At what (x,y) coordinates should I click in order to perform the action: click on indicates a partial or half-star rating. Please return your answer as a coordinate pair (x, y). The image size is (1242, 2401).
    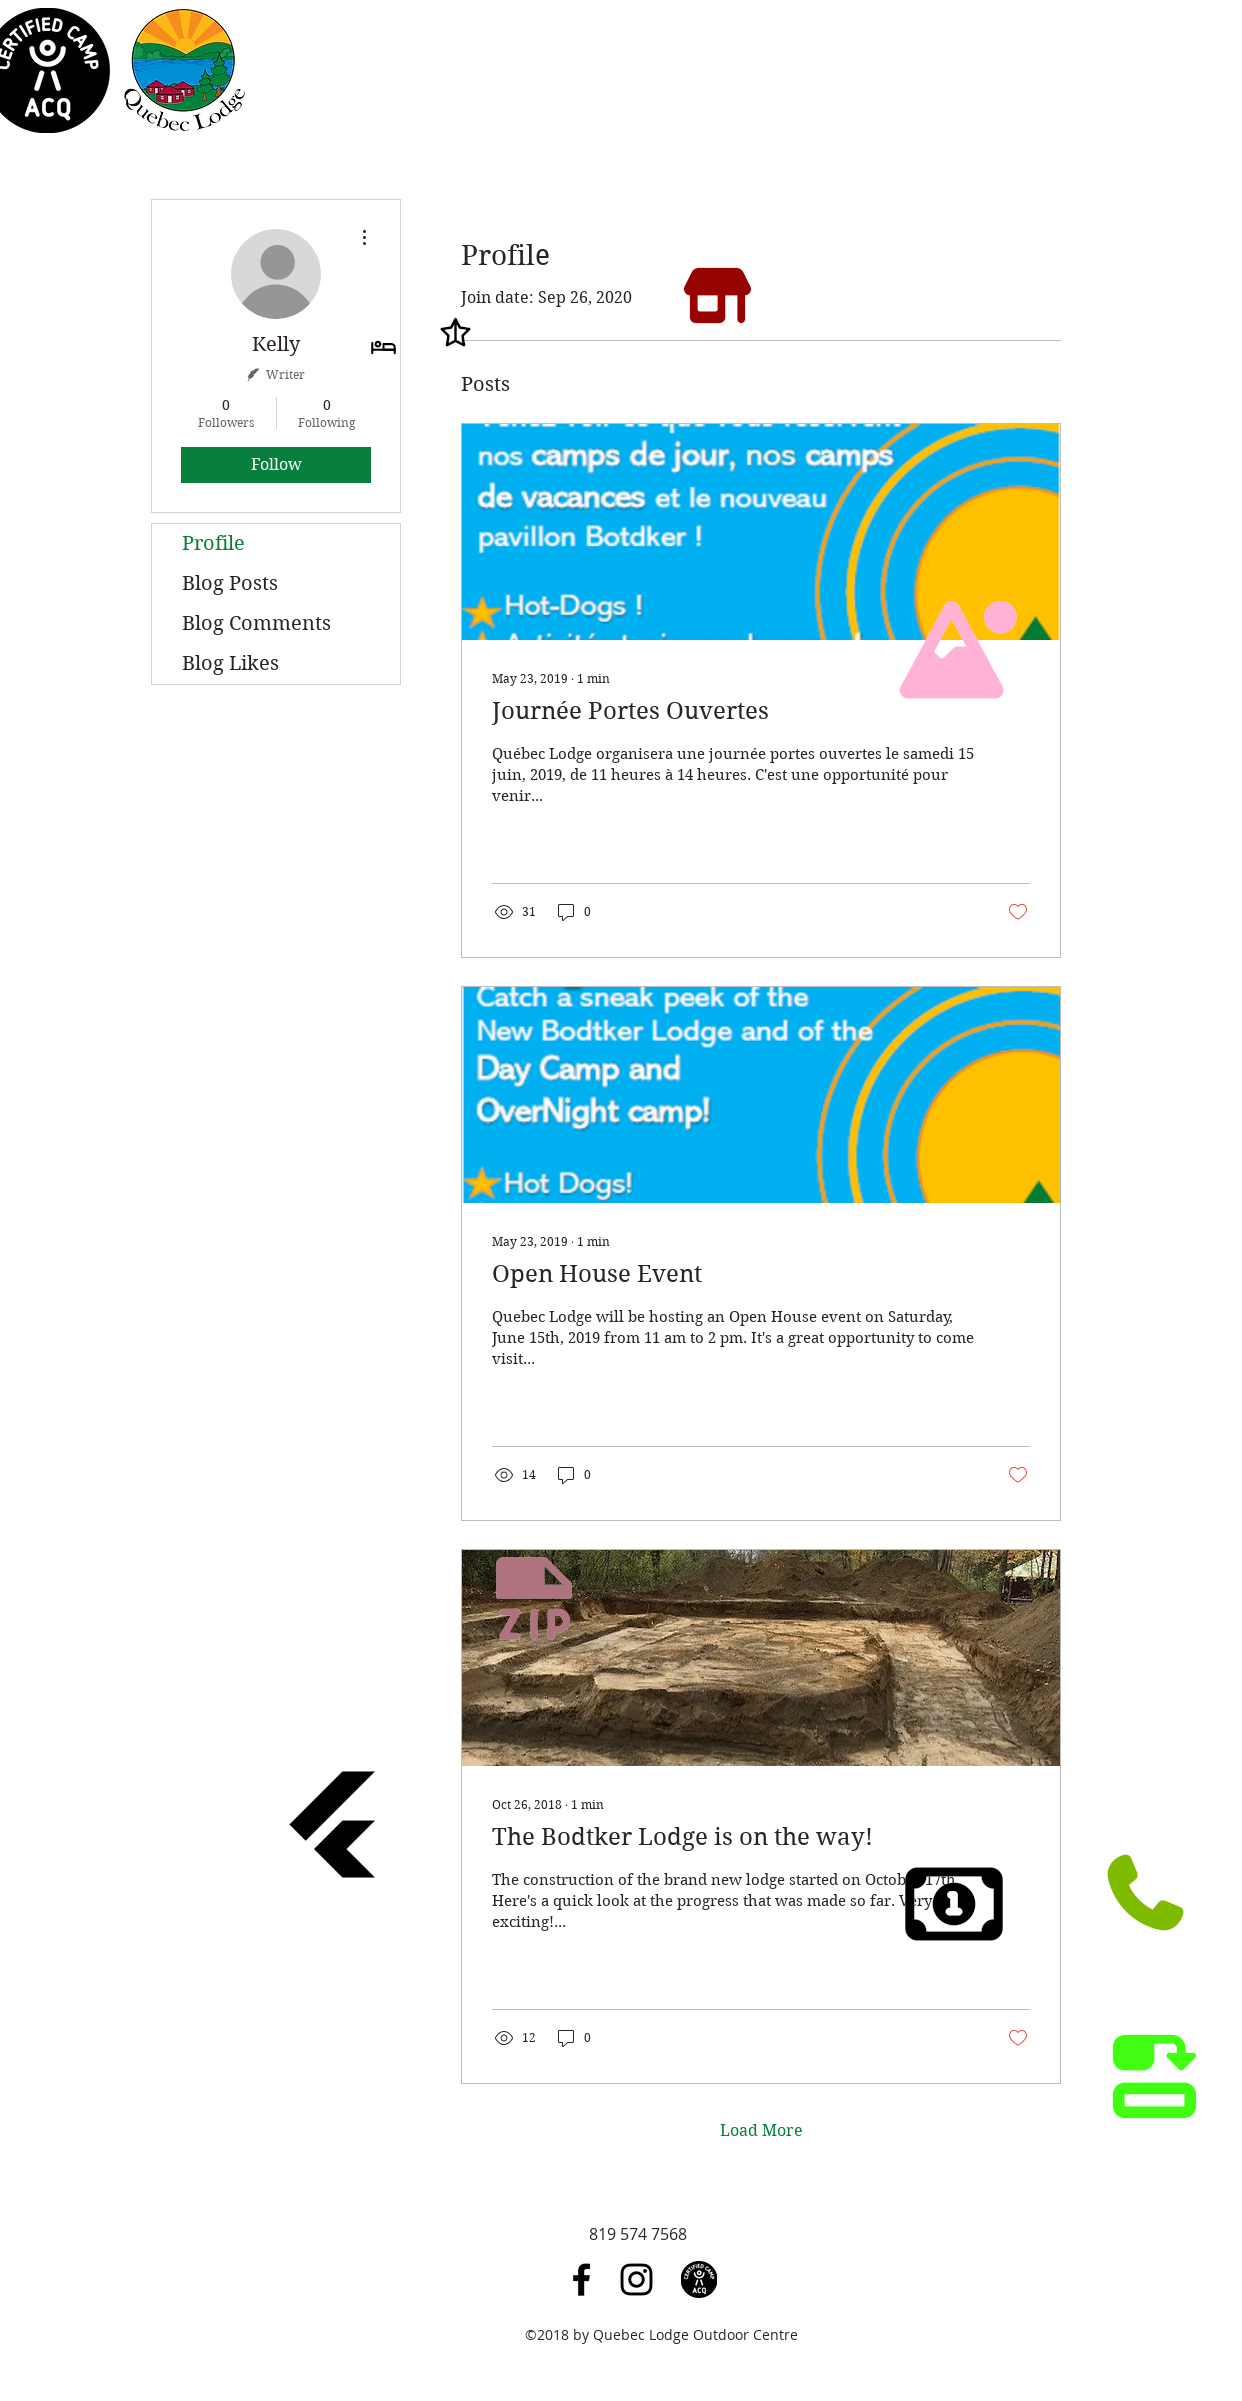
    Looking at the image, I should click on (455, 333).